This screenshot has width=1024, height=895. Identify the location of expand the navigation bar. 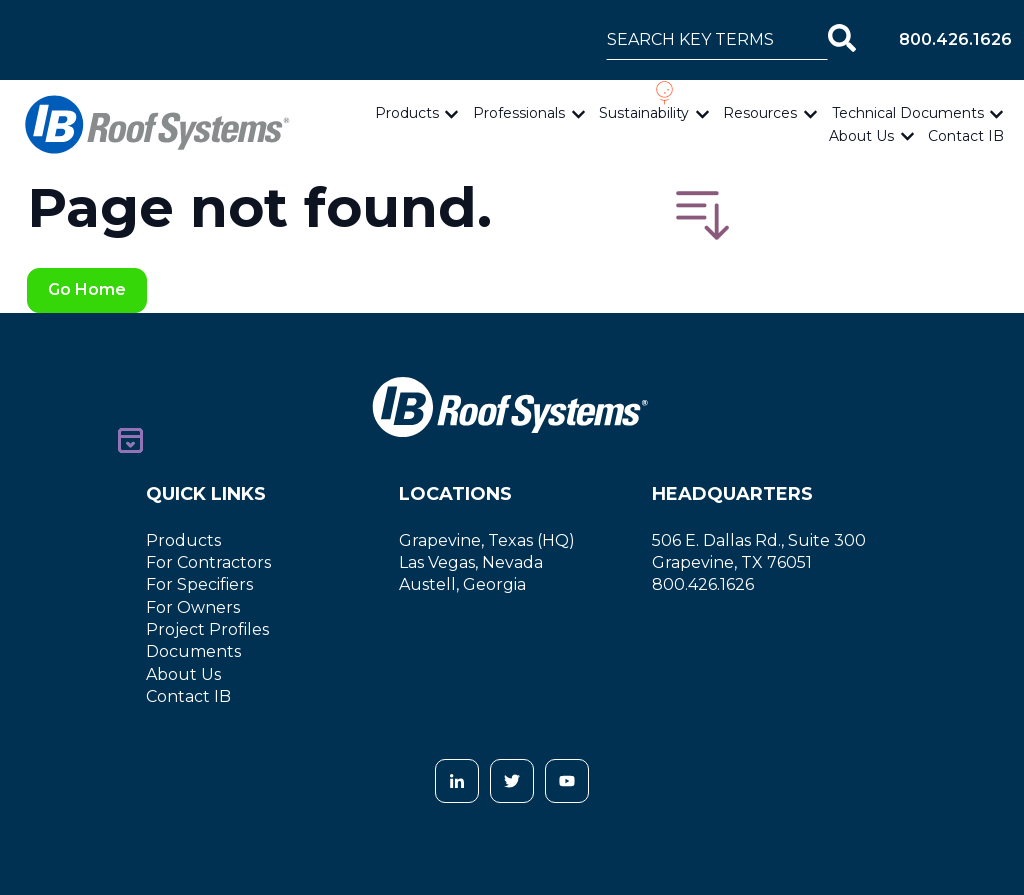
(130, 440).